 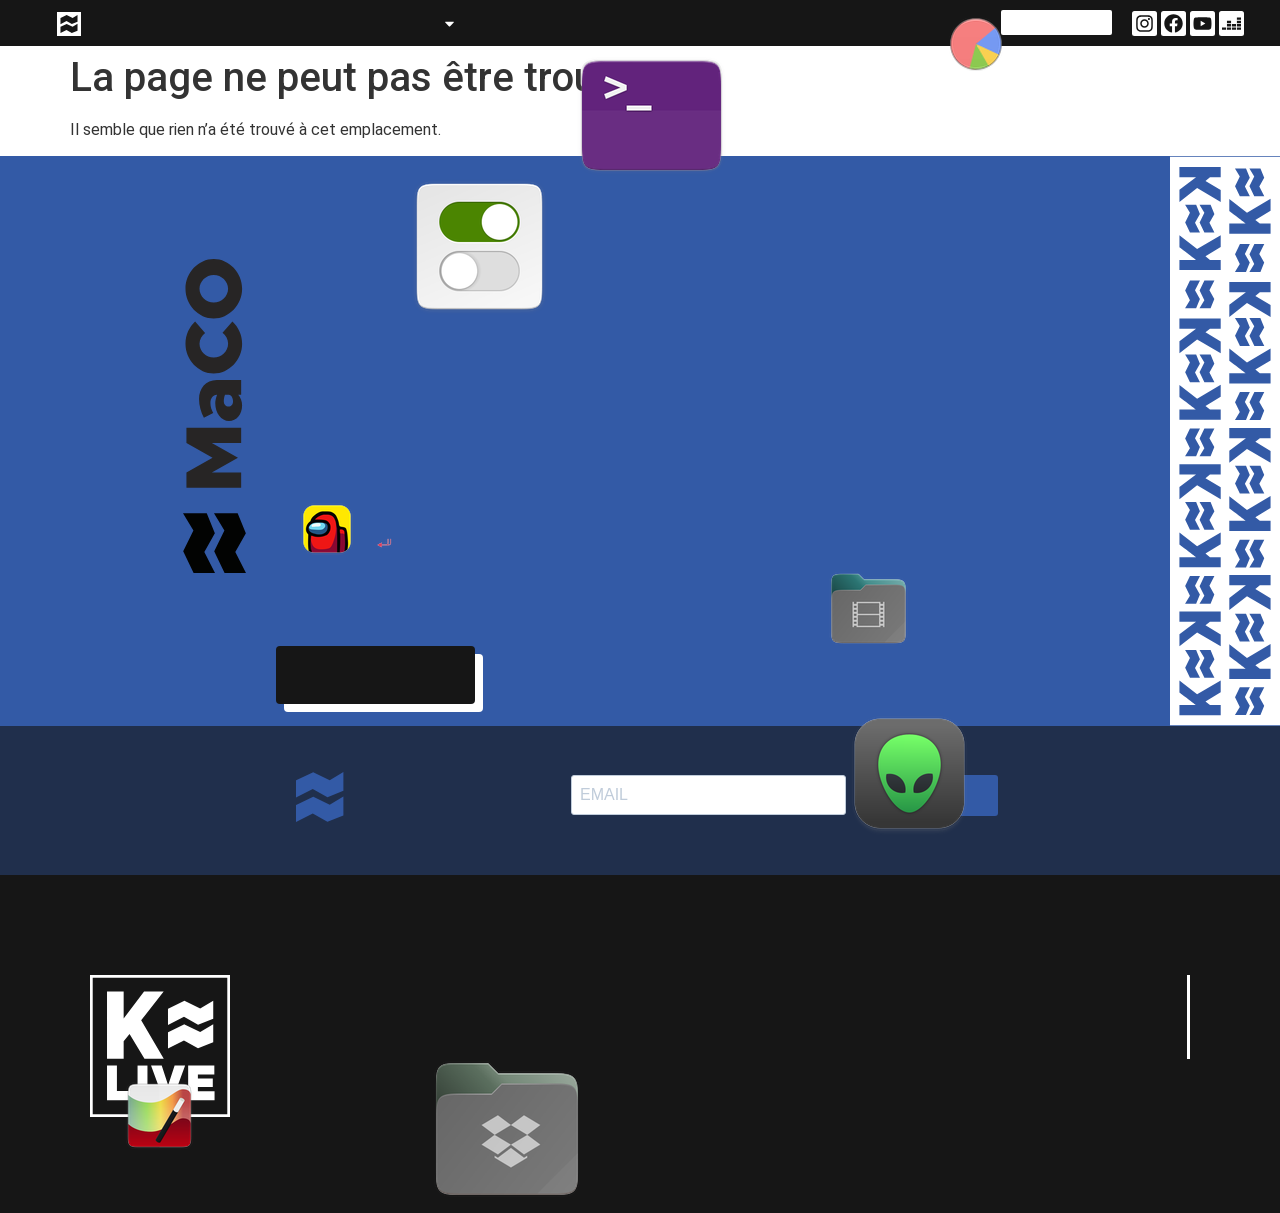 I want to click on open disk usage analyzer app, so click(x=976, y=44).